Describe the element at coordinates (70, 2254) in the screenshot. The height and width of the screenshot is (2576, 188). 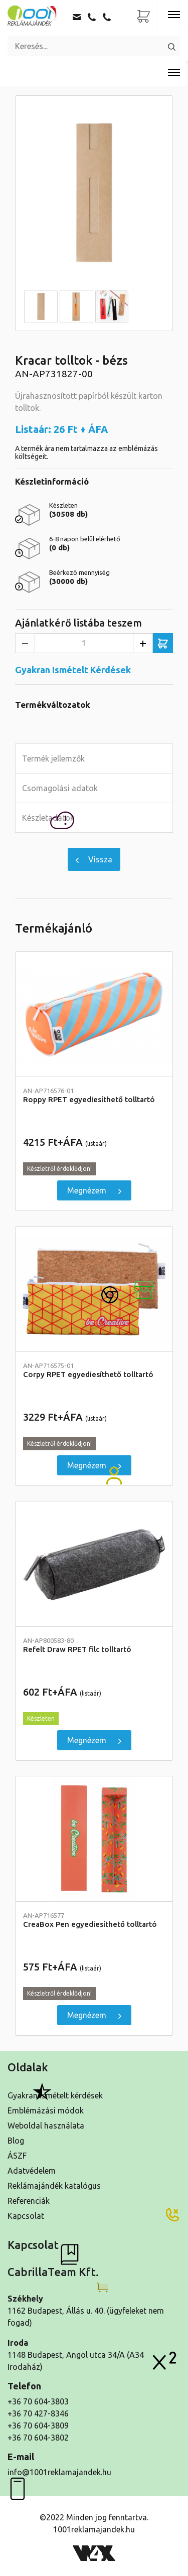
I see `access your bookmarked reading material` at that location.